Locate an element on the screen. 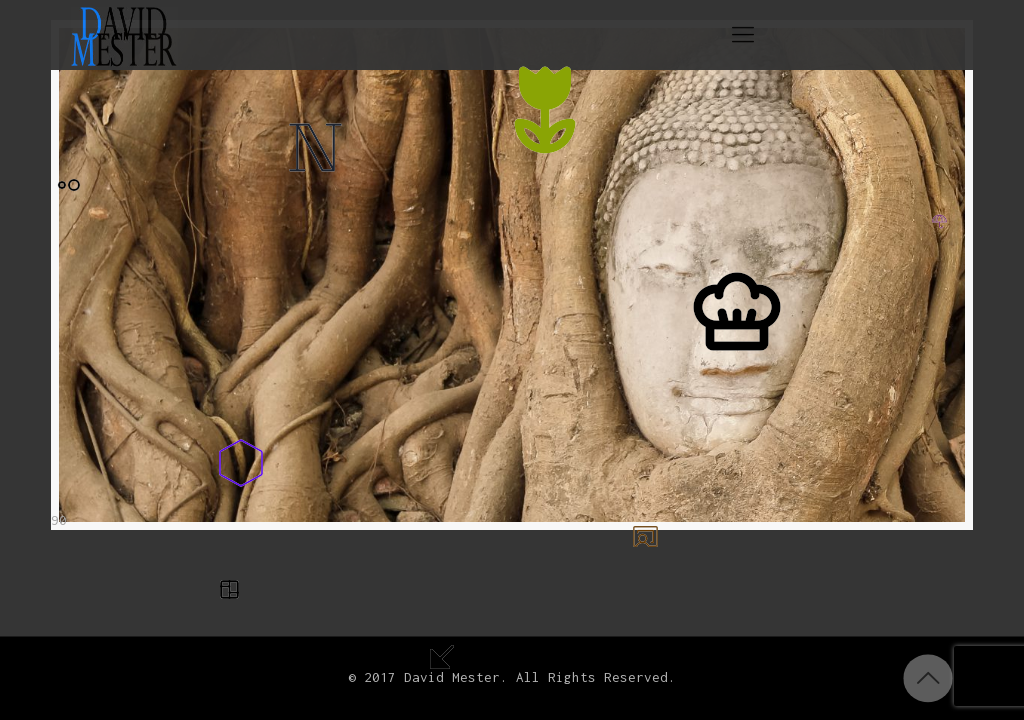 The width and height of the screenshot is (1024, 720). view dashboard or board layout is located at coordinates (229, 589).